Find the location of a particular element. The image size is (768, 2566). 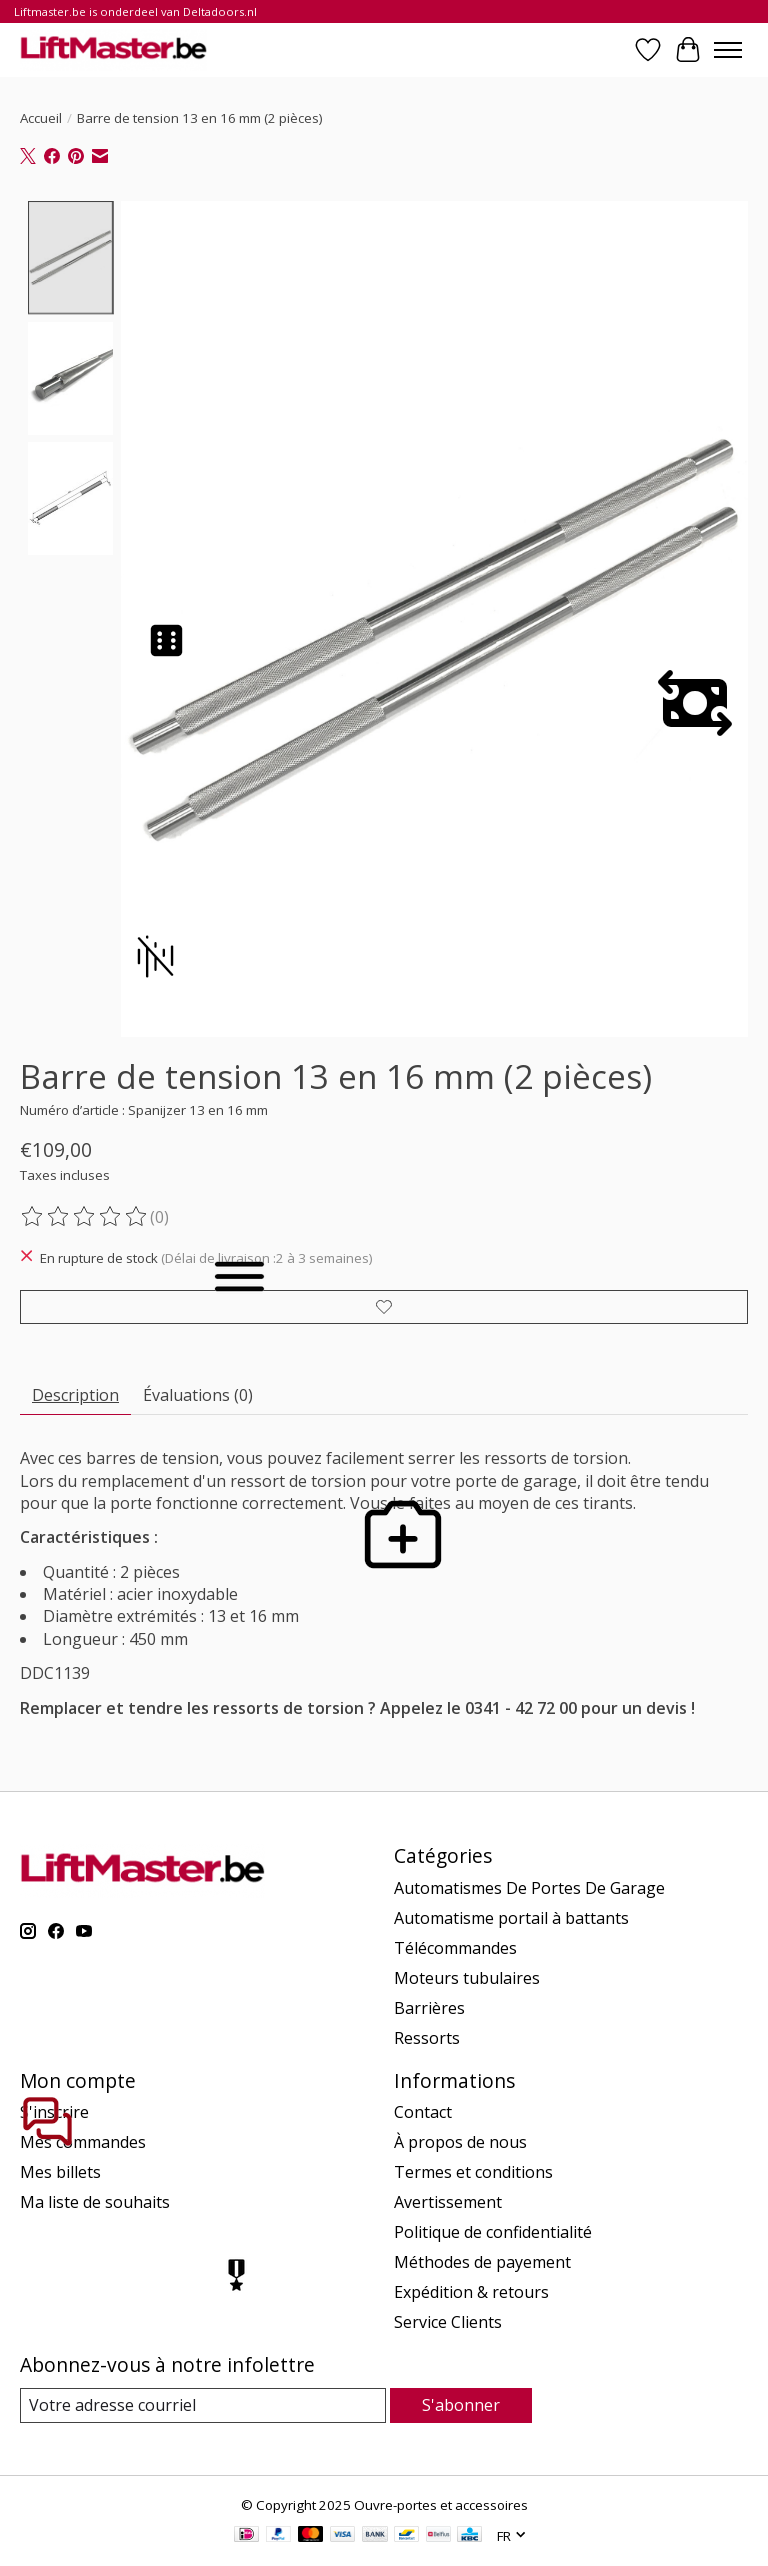

open group chat or conversations is located at coordinates (47, 2121).